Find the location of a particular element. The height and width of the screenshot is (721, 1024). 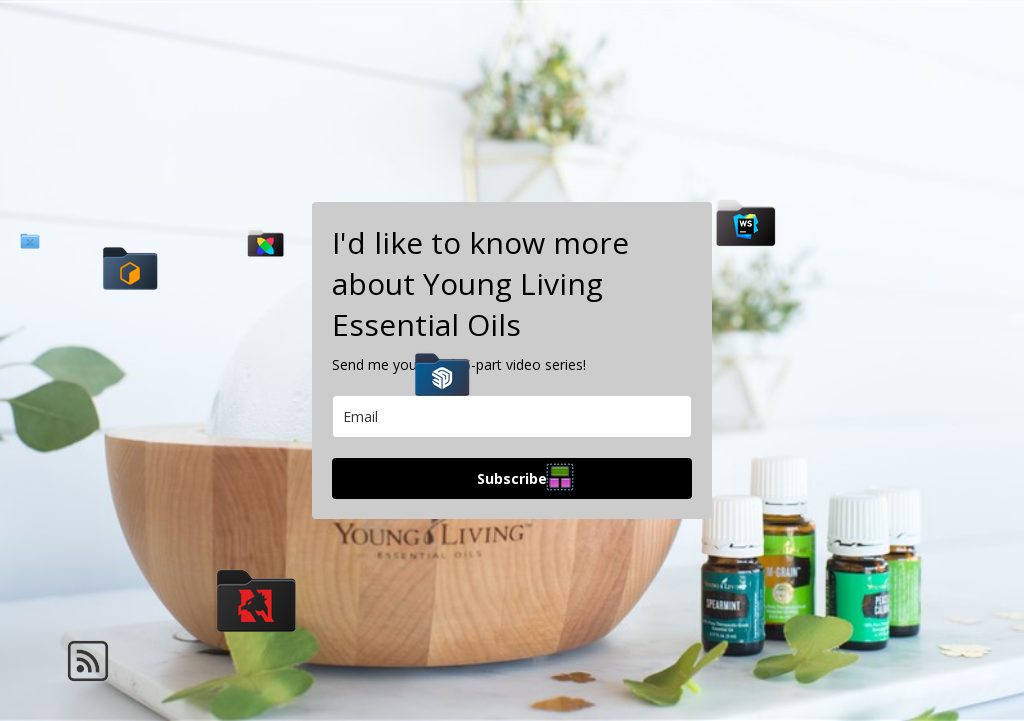

select all items in the current view is located at coordinates (560, 477).